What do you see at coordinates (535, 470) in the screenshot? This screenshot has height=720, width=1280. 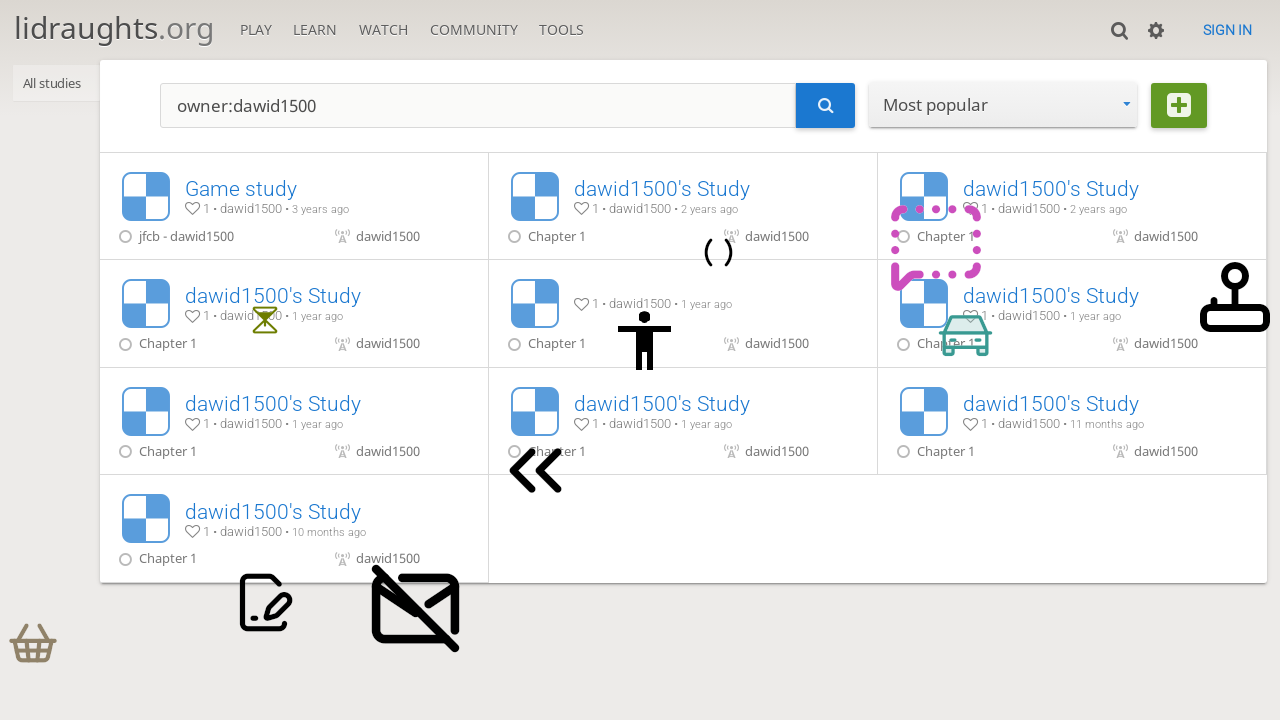 I see `go back to the beginning or first page` at bounding box center [535, 470].